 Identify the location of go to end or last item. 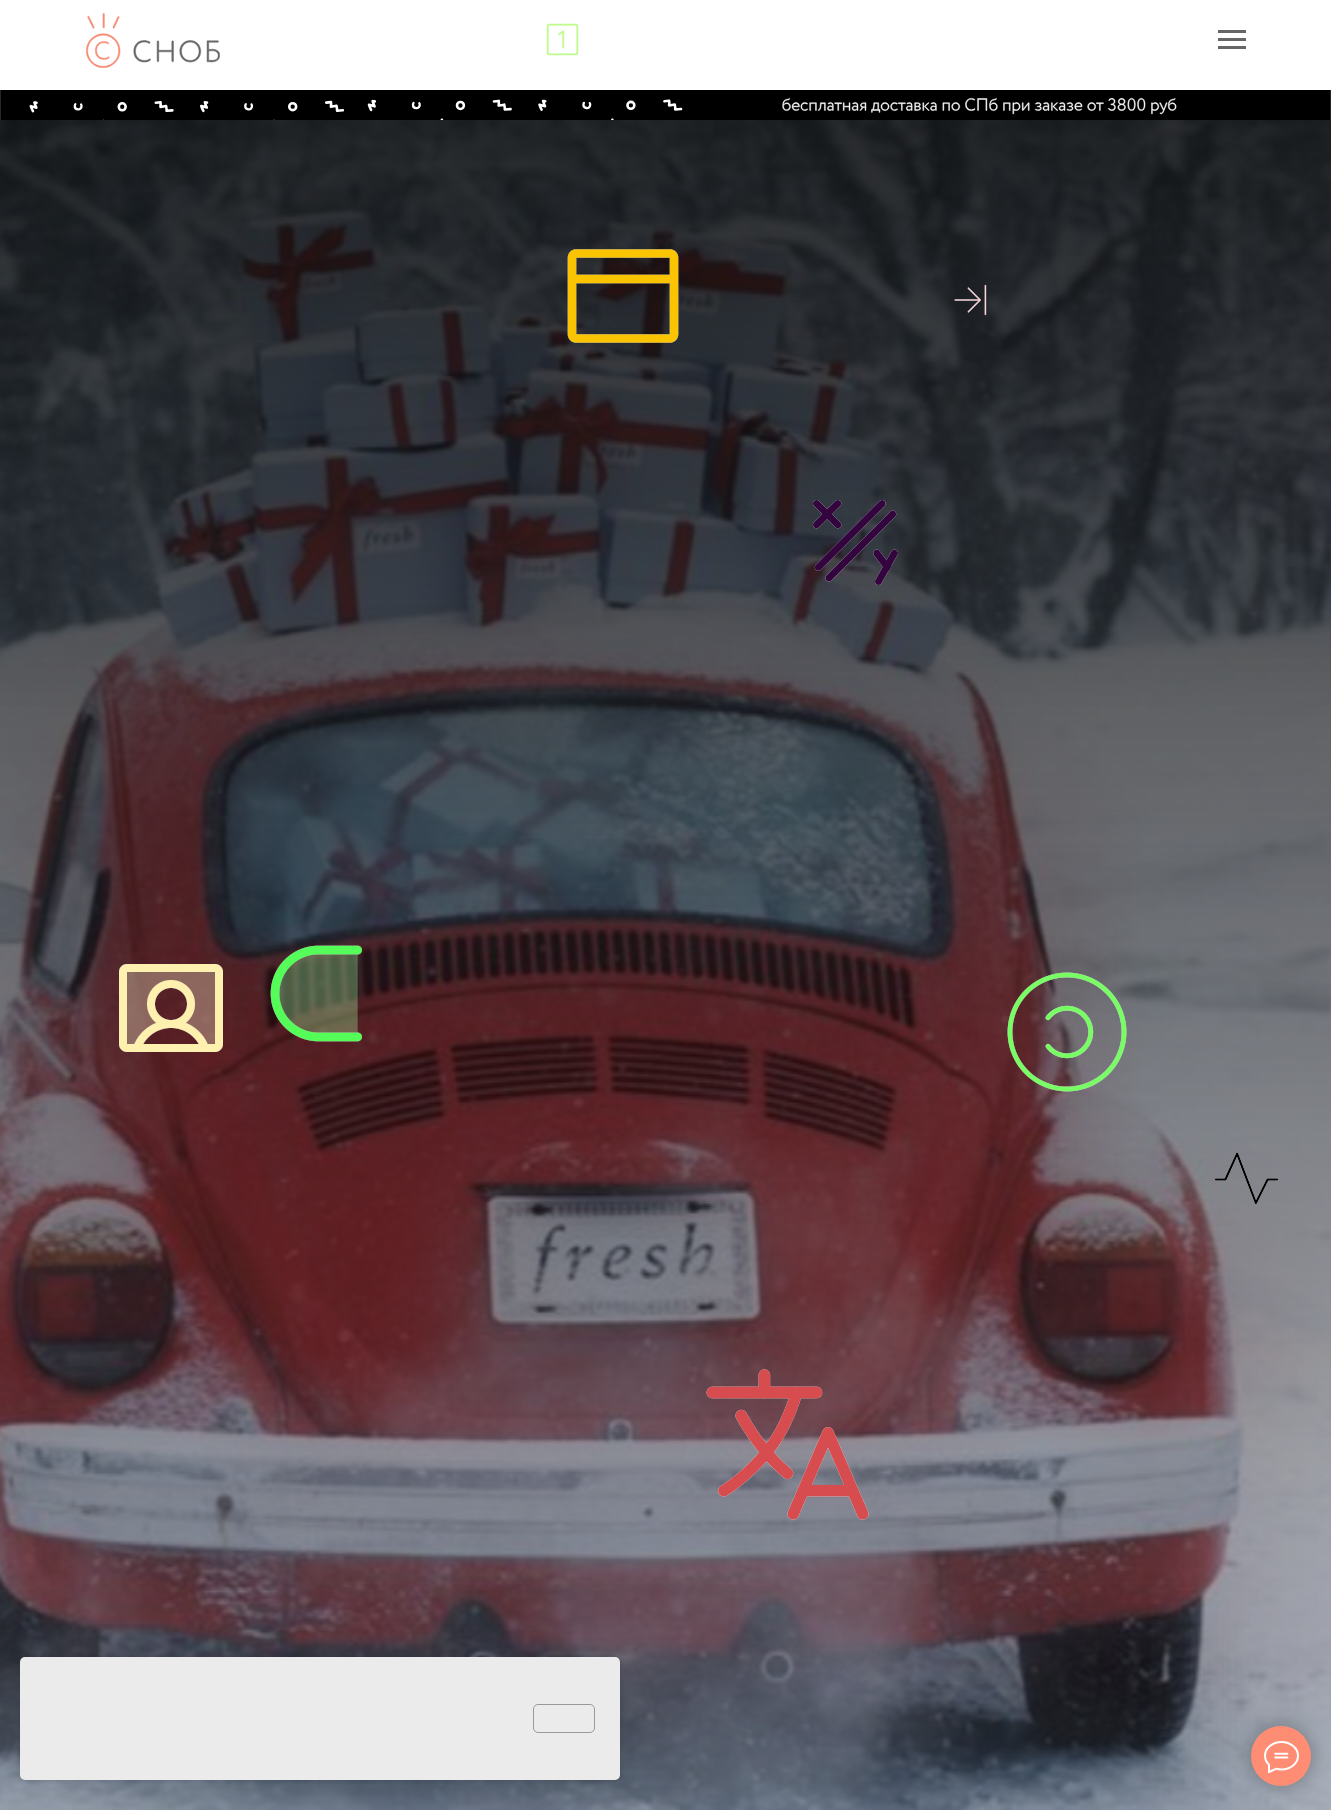
(971, 300).